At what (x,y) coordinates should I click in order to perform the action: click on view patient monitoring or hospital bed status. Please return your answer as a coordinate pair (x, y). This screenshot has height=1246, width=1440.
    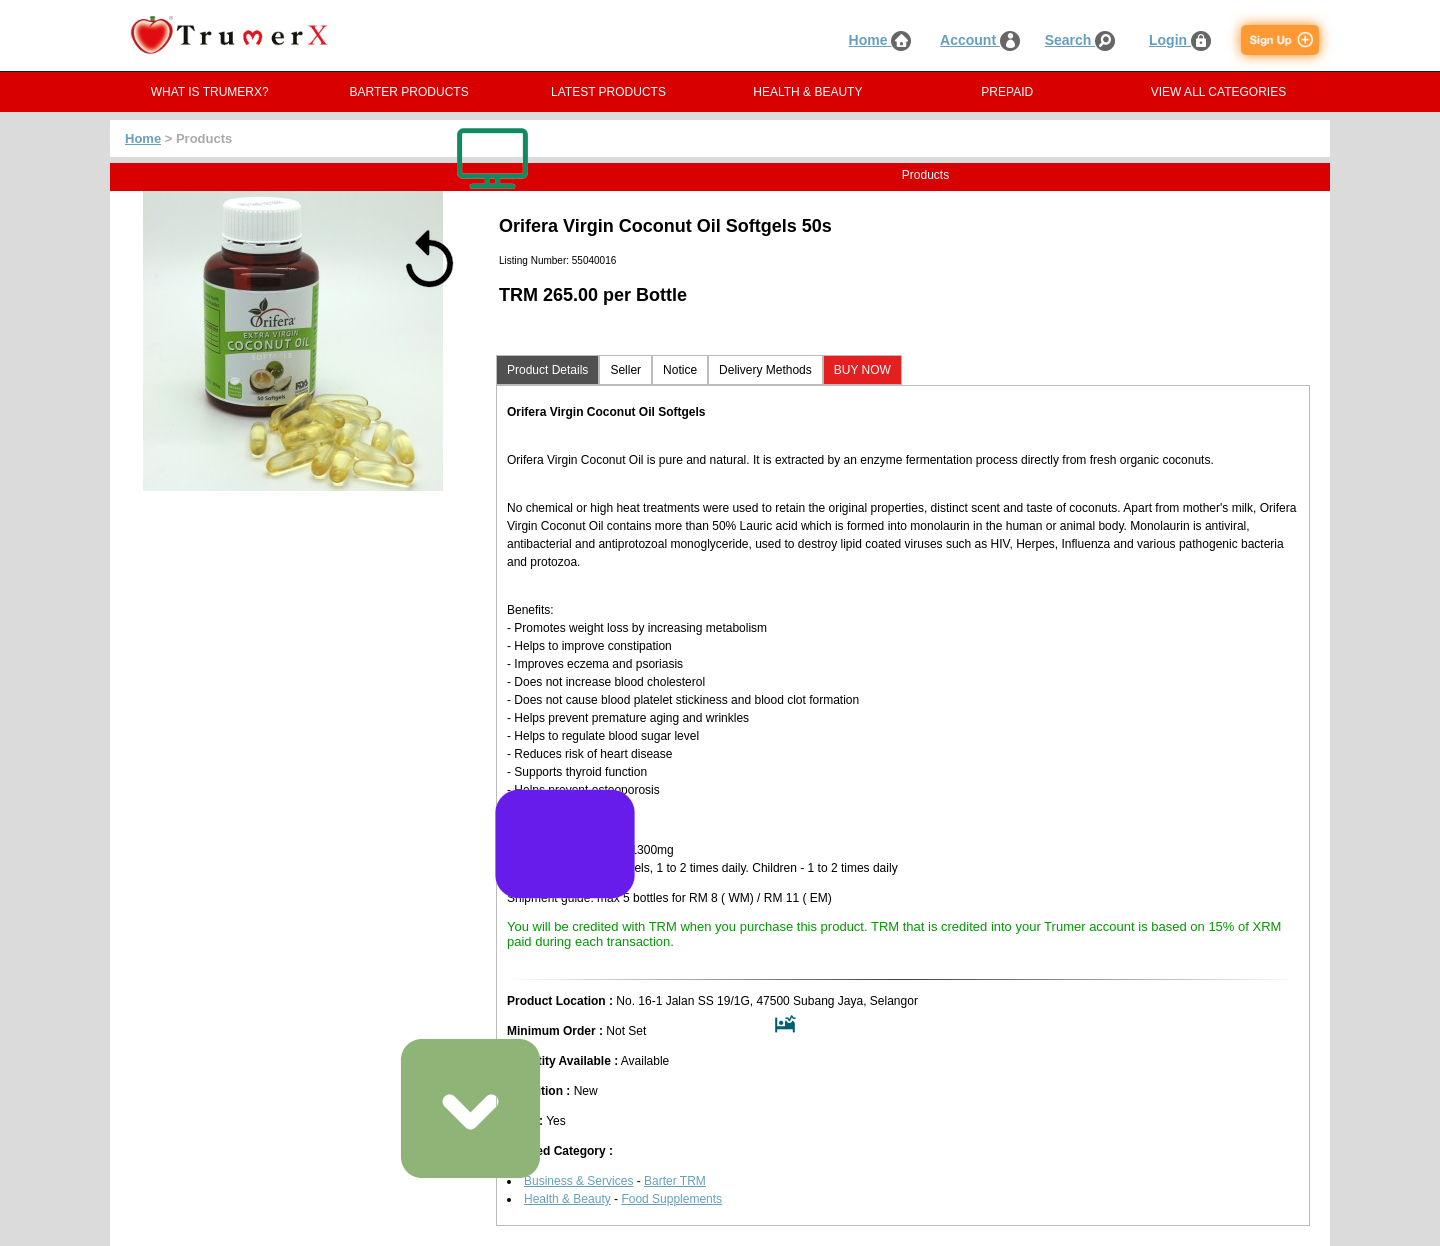
    Looking at the image, I should click on (785, 1025).